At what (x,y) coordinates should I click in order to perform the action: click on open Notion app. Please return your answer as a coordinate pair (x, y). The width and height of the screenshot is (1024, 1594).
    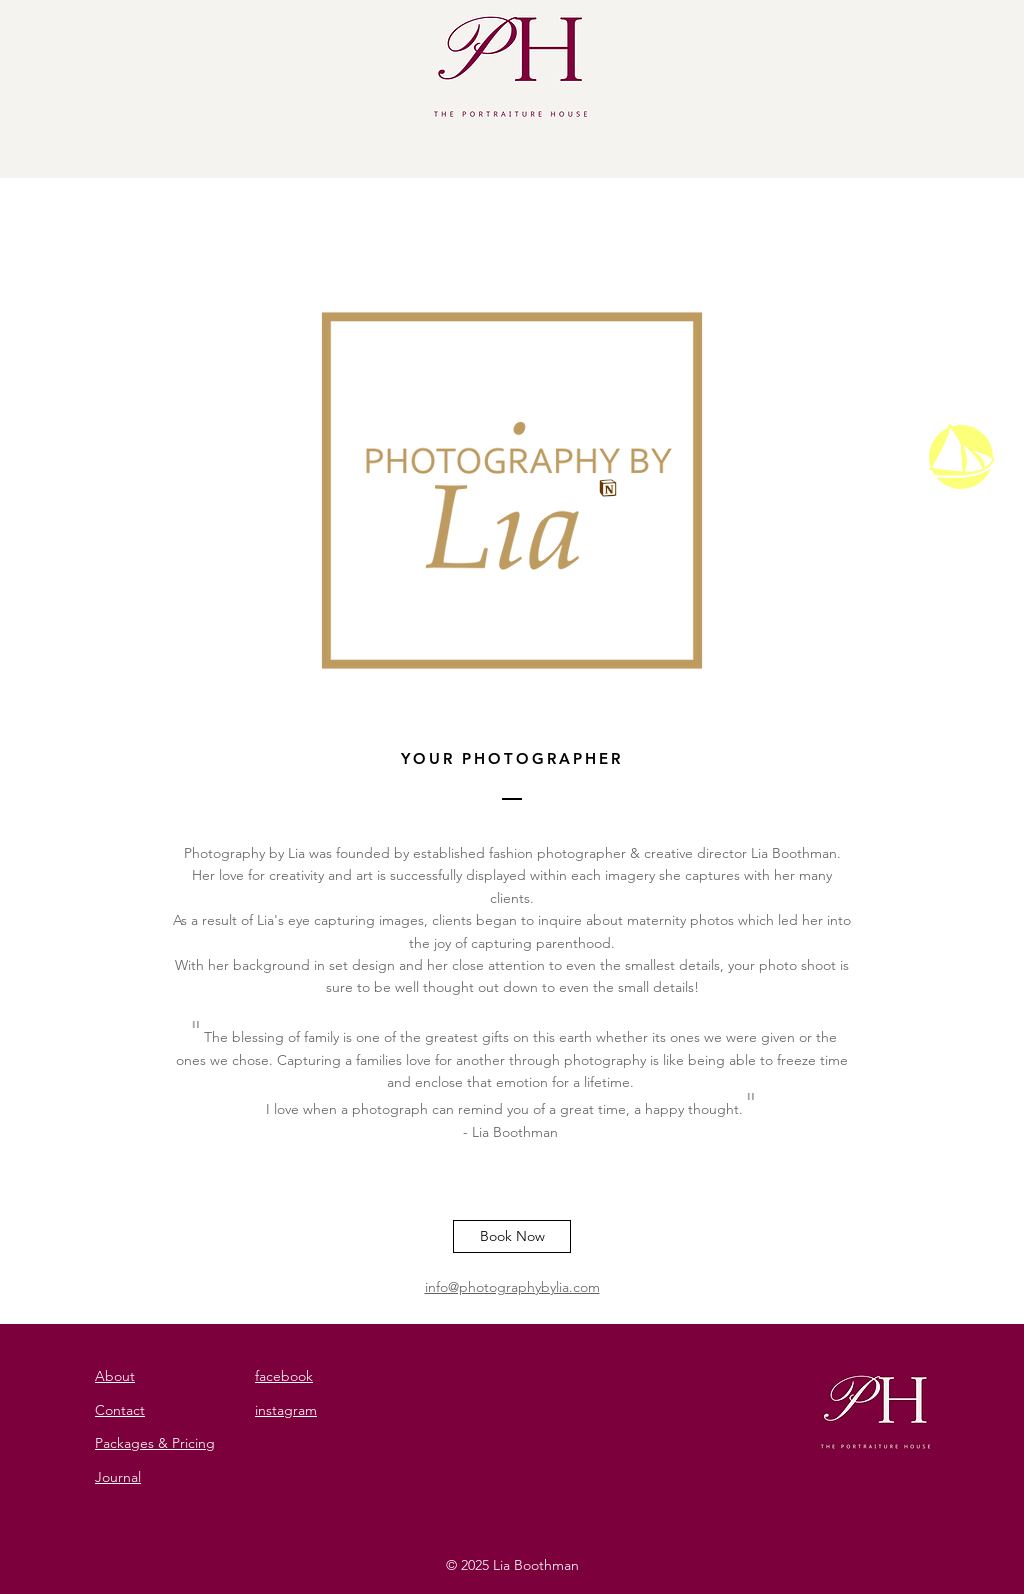
    Looking at the image, I should click on (608, 488).